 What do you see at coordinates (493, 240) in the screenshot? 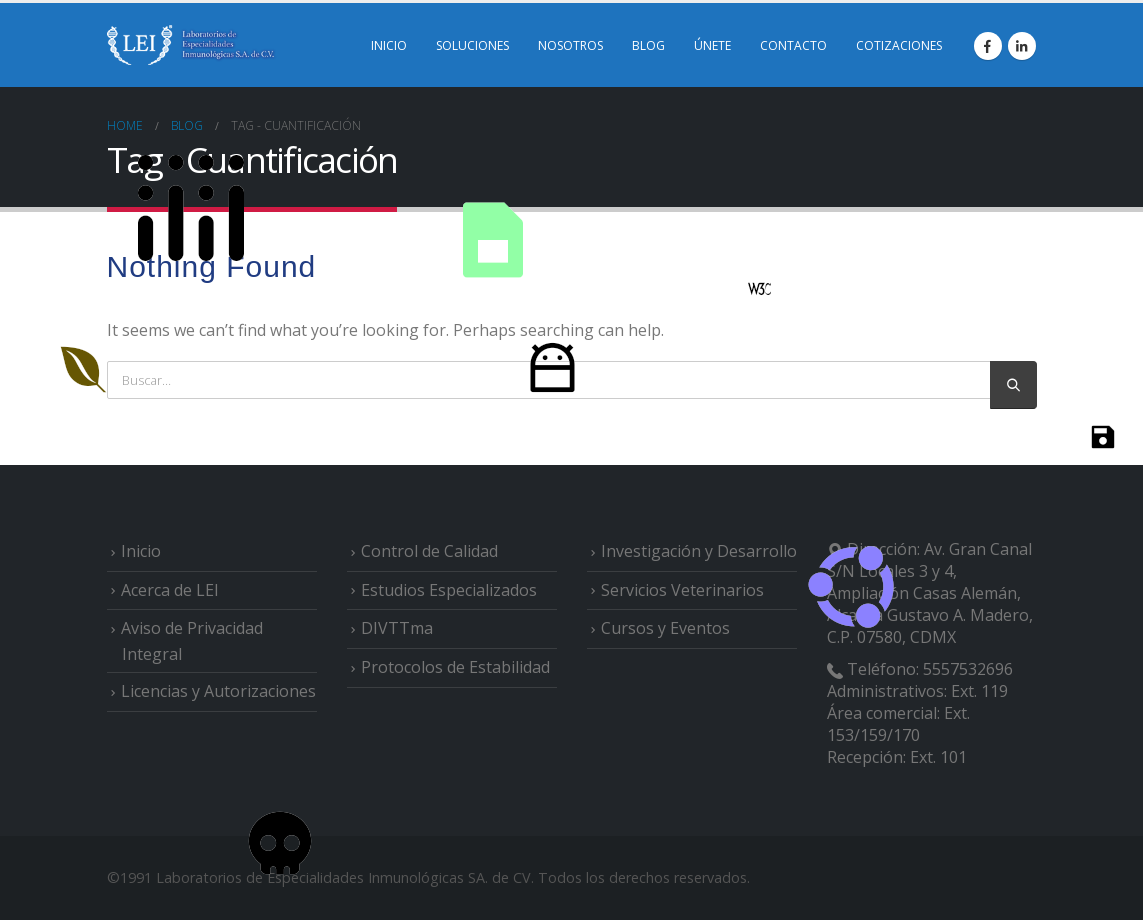
I see `view SIM card information` at bounding box center [493, 240].